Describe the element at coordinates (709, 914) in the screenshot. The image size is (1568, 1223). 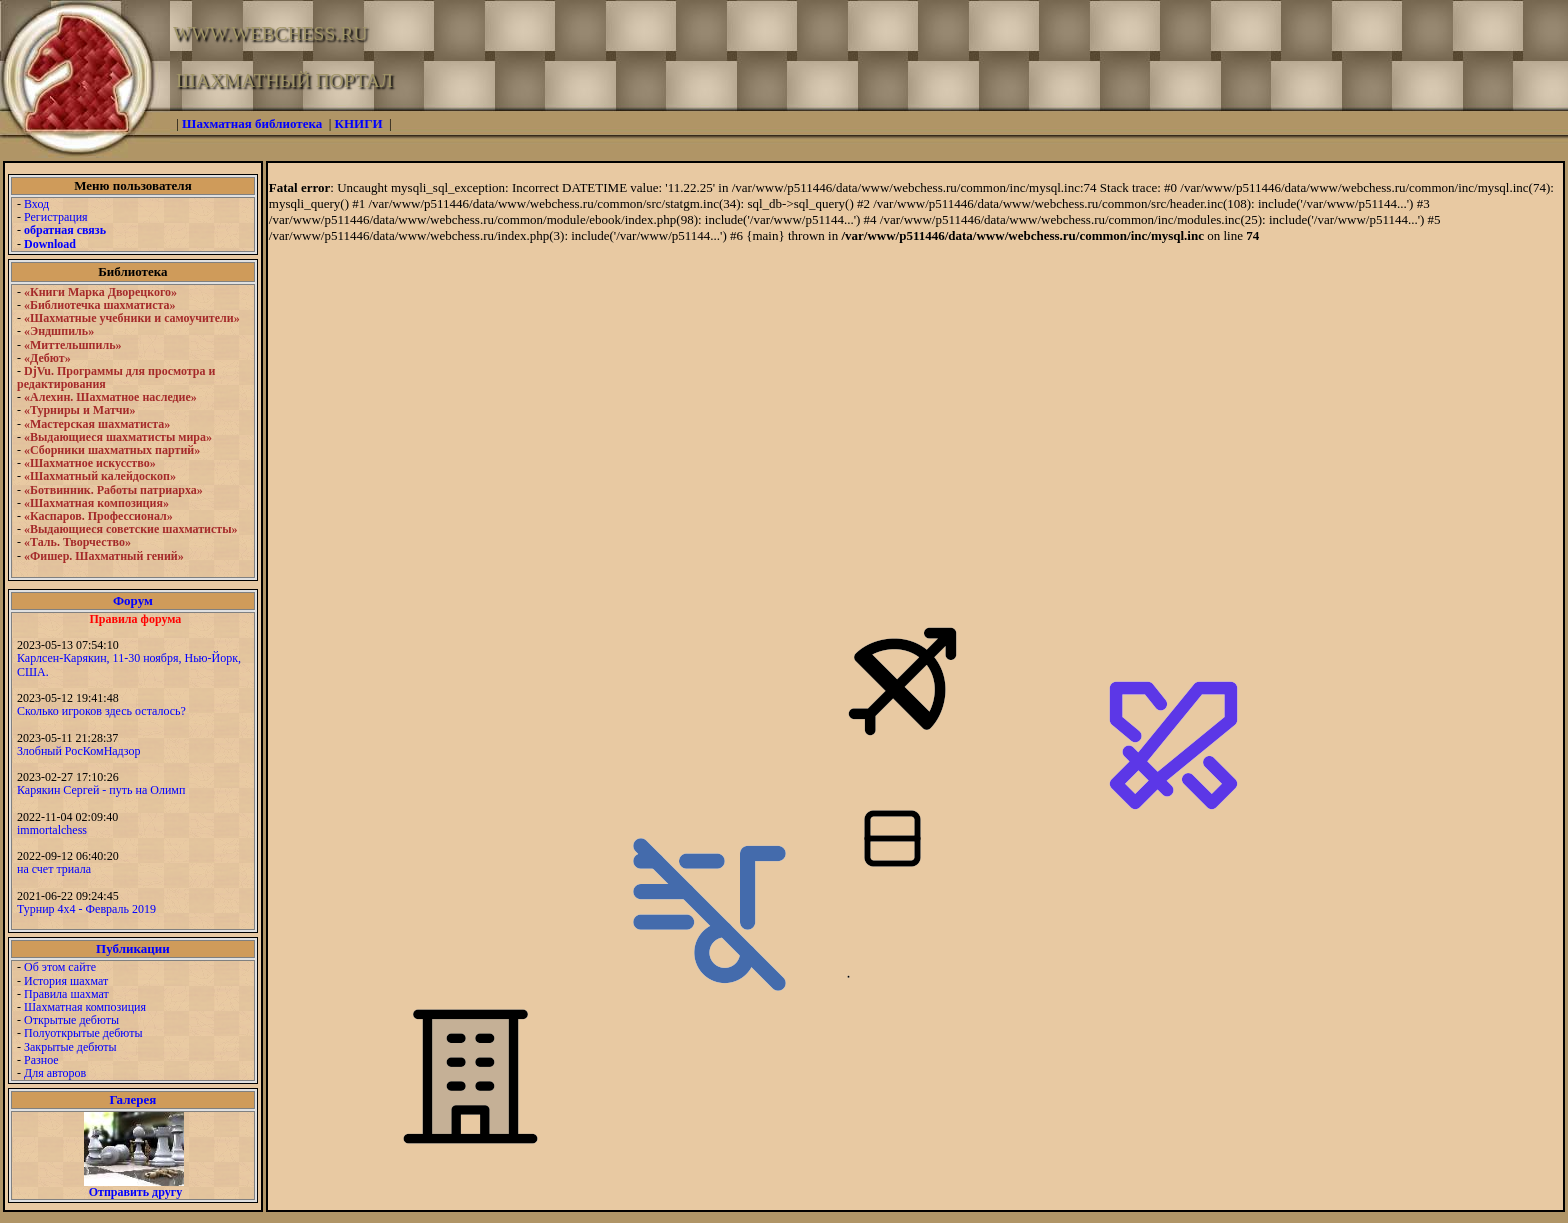
I see `playlist unavailable or disabled` at that location.